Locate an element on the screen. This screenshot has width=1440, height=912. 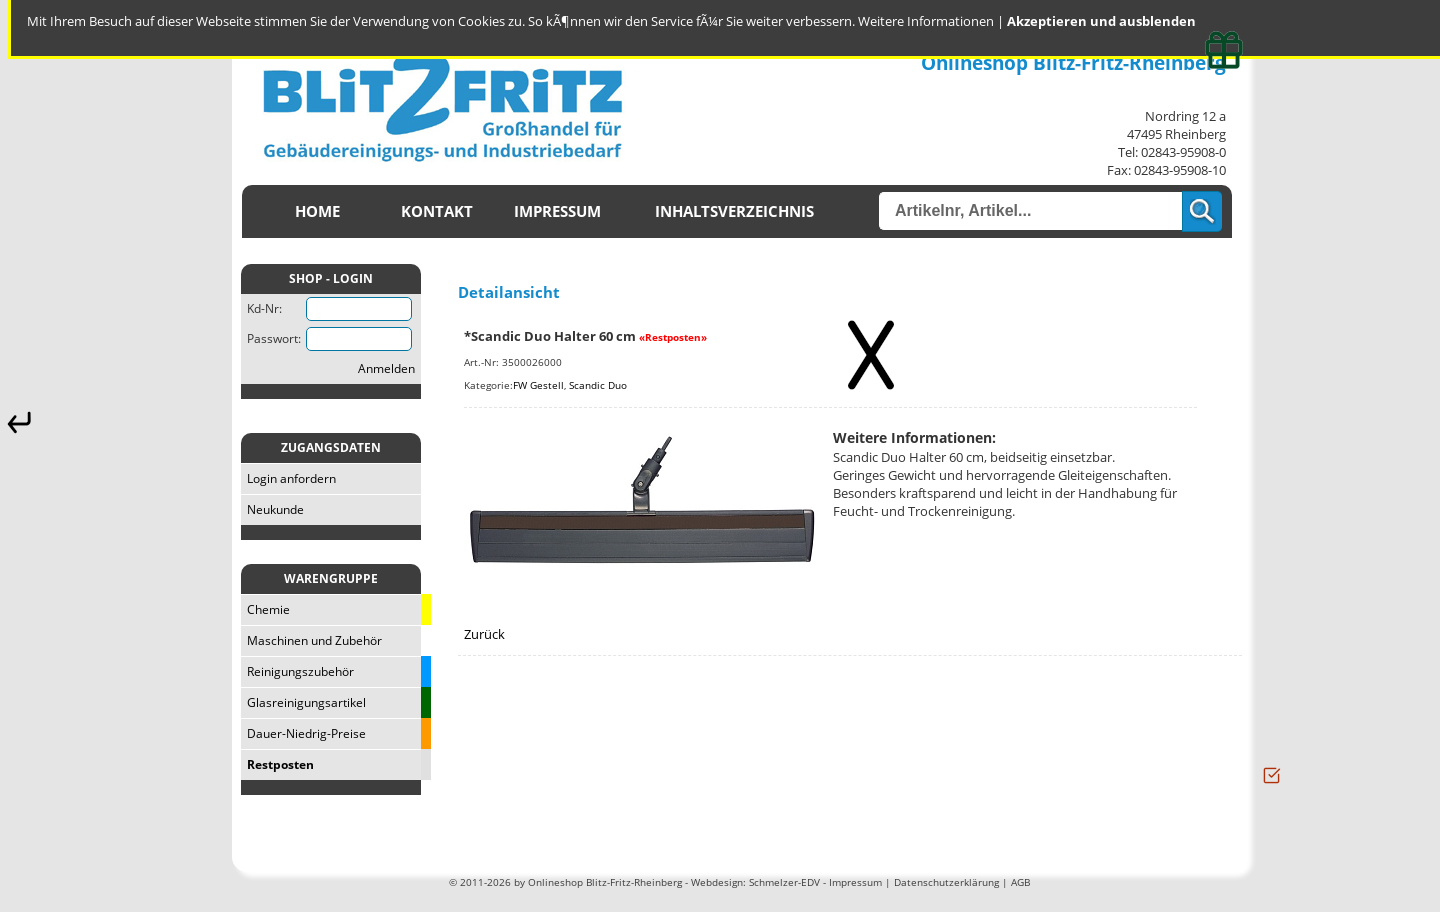
return or enter key is located at coordinates (18, 422).